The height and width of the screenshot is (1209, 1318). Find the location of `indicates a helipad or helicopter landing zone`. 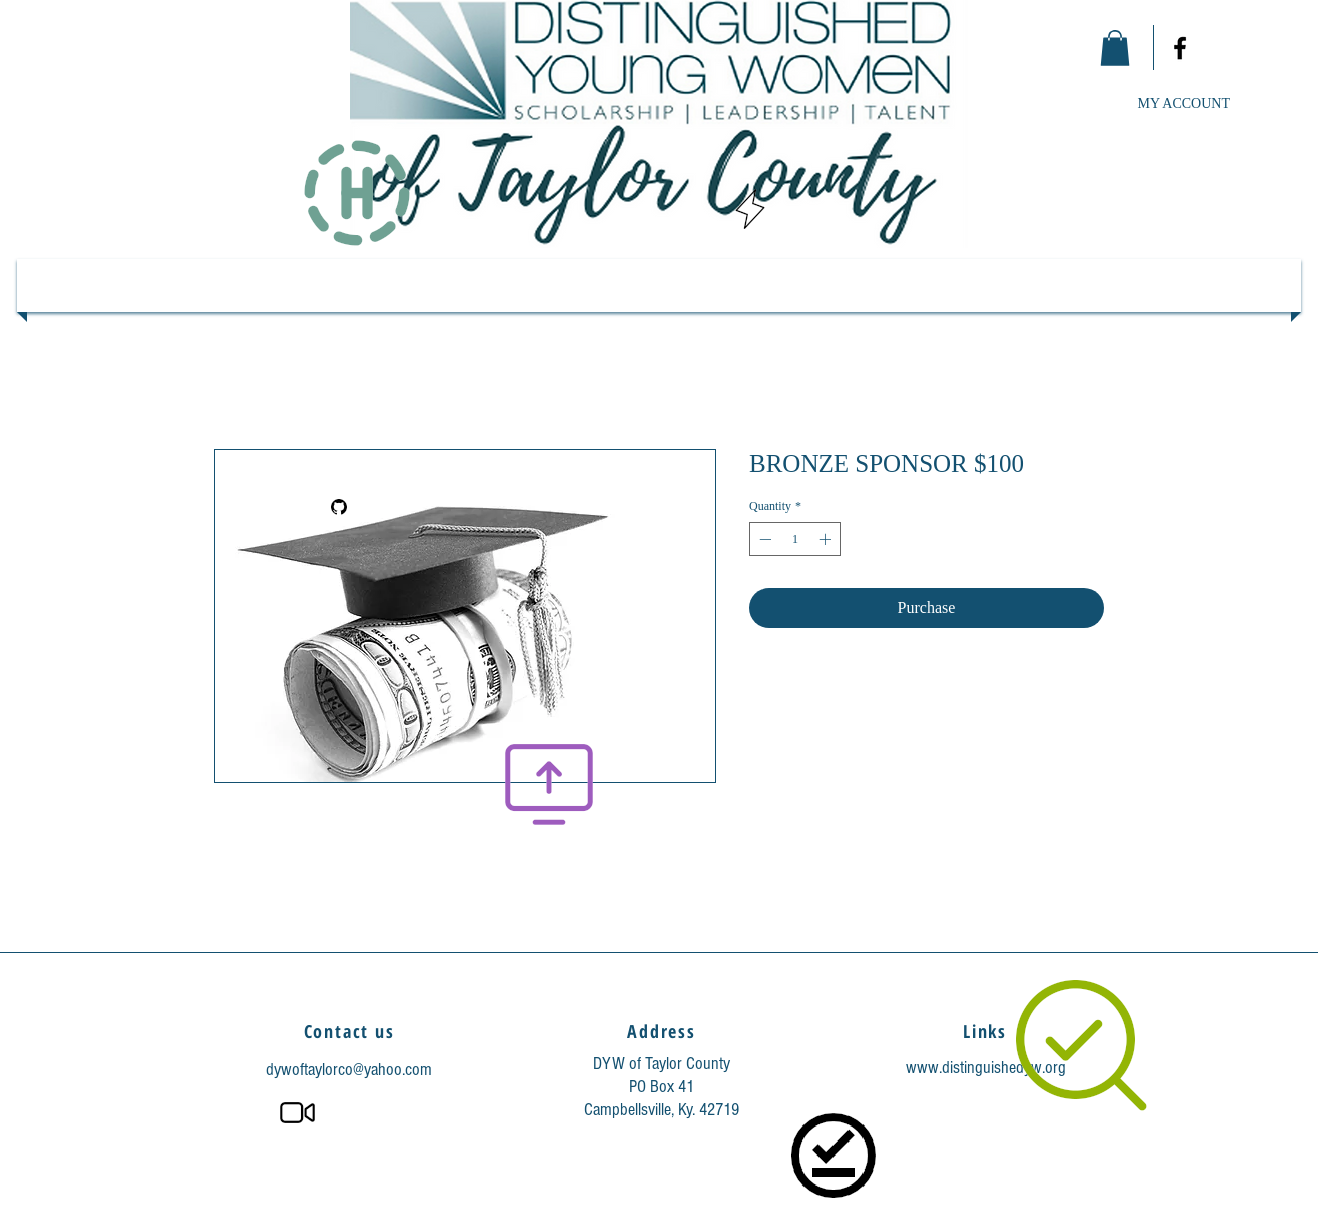

indicates a helipad or helicopter landing zone is located at coordinates (357, 193).